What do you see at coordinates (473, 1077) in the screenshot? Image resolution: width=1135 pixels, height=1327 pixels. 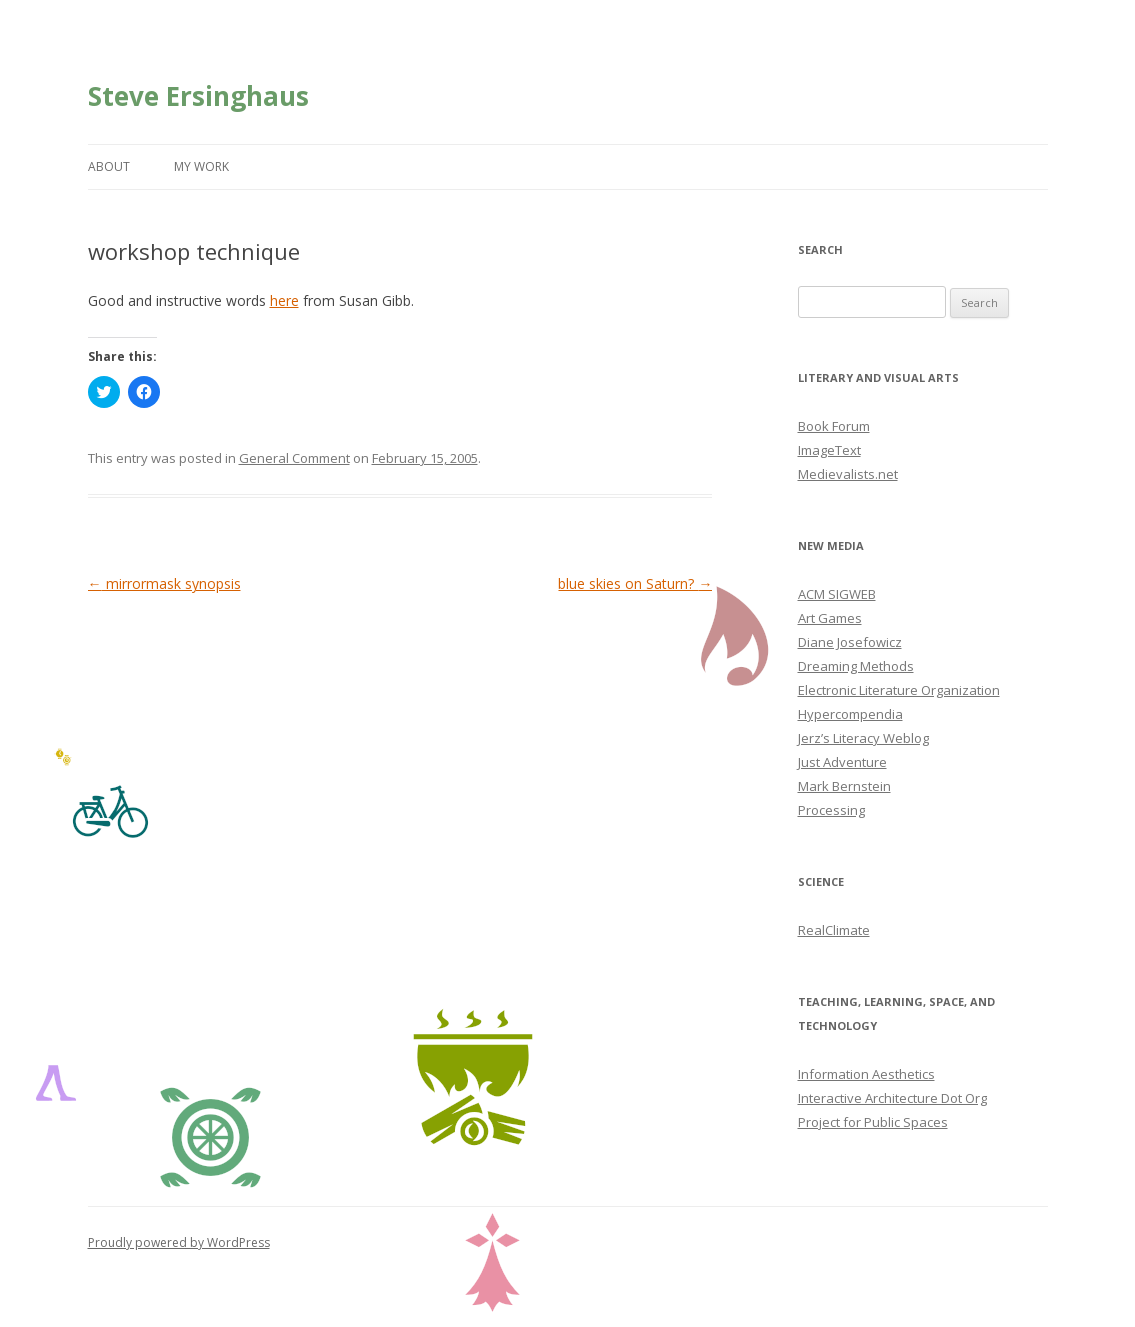 I see `access camp cooking or outdoor recipes` at bounding box center [473, 1077].